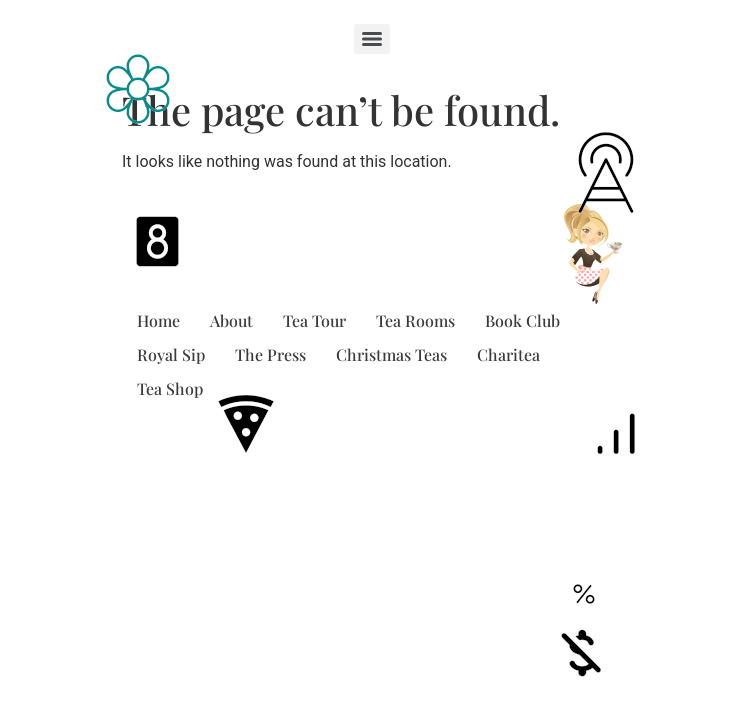 Image resolution: width=744 pixels, height=720 pixels. Describe the element at coordinates (581, 653) in the screenshot. I see `indicates no cost or free item` at that location.